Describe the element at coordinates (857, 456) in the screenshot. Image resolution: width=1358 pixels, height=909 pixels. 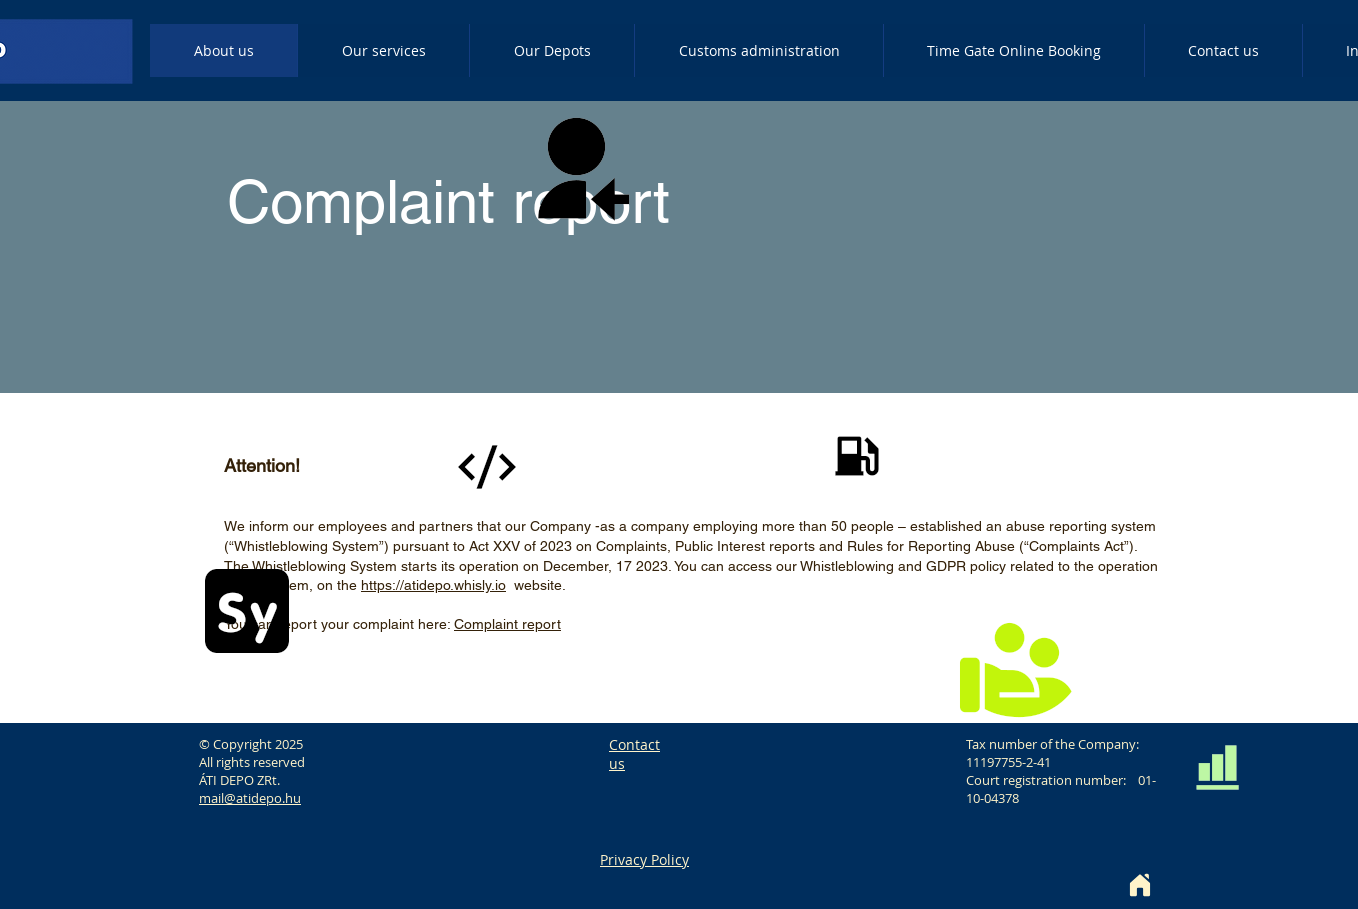
I see `find nearby gas stations` at that location.